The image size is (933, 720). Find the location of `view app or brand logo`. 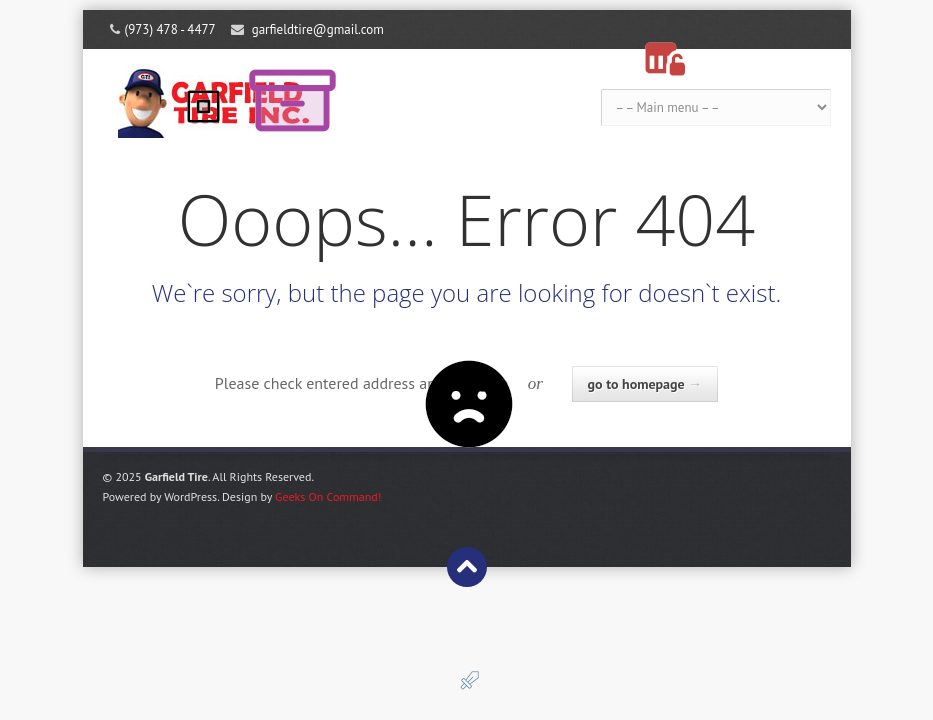

view app or brand logo is located at coordinates (203, 106).